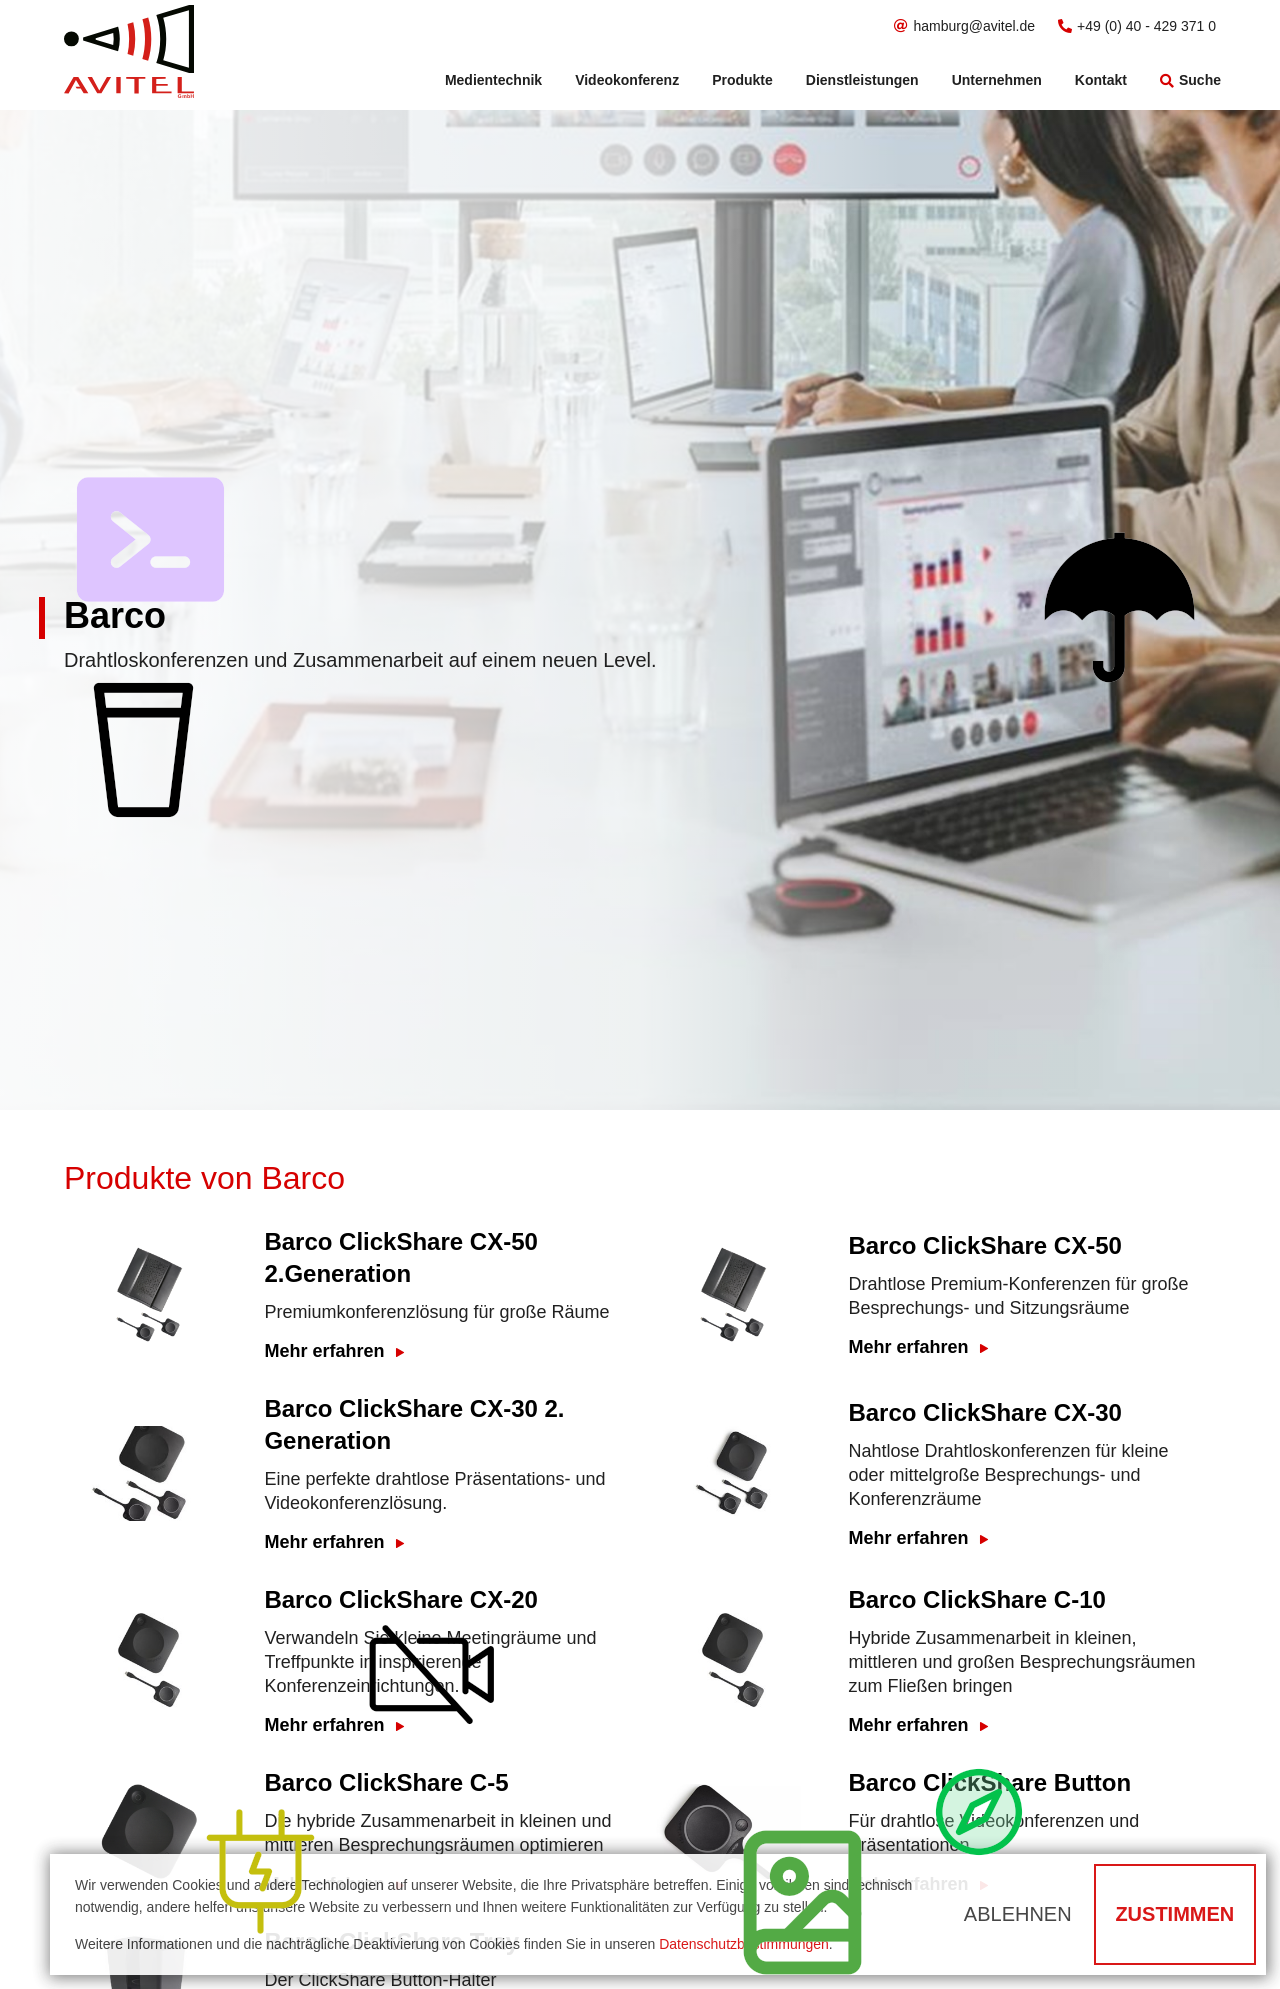  What do you see at coordinates (802, 1902) in the screenshot?
I see `view photo album or image gallery` at bounding box center [802, 1902].